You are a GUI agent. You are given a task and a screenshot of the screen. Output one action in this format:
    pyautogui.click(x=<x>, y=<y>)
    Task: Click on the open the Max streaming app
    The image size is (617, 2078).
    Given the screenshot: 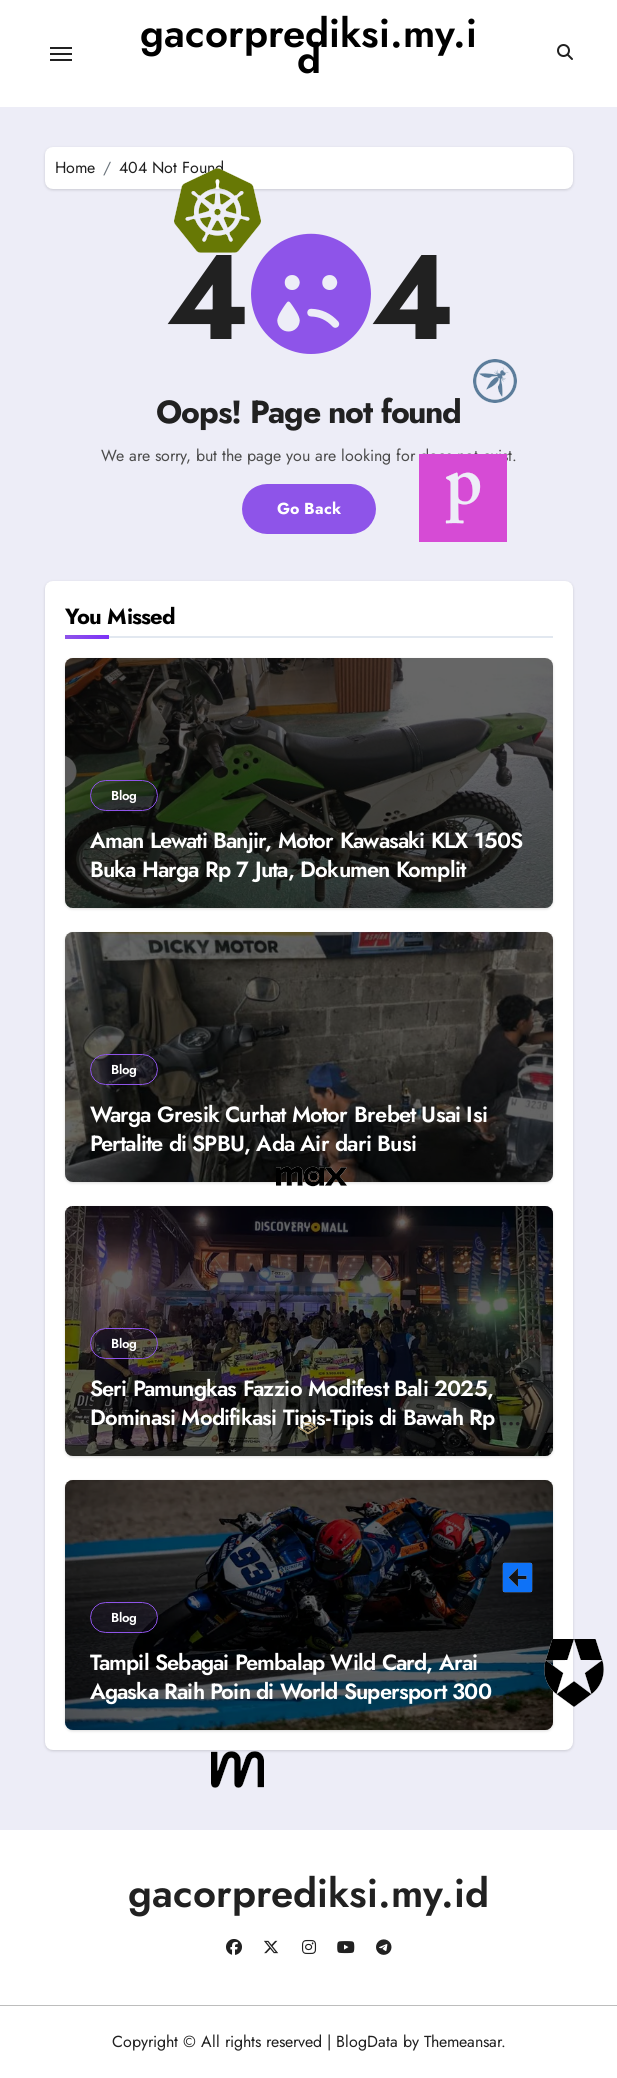 What is the action you would take?
    pyautogui.click(x=311, y=1176)
    